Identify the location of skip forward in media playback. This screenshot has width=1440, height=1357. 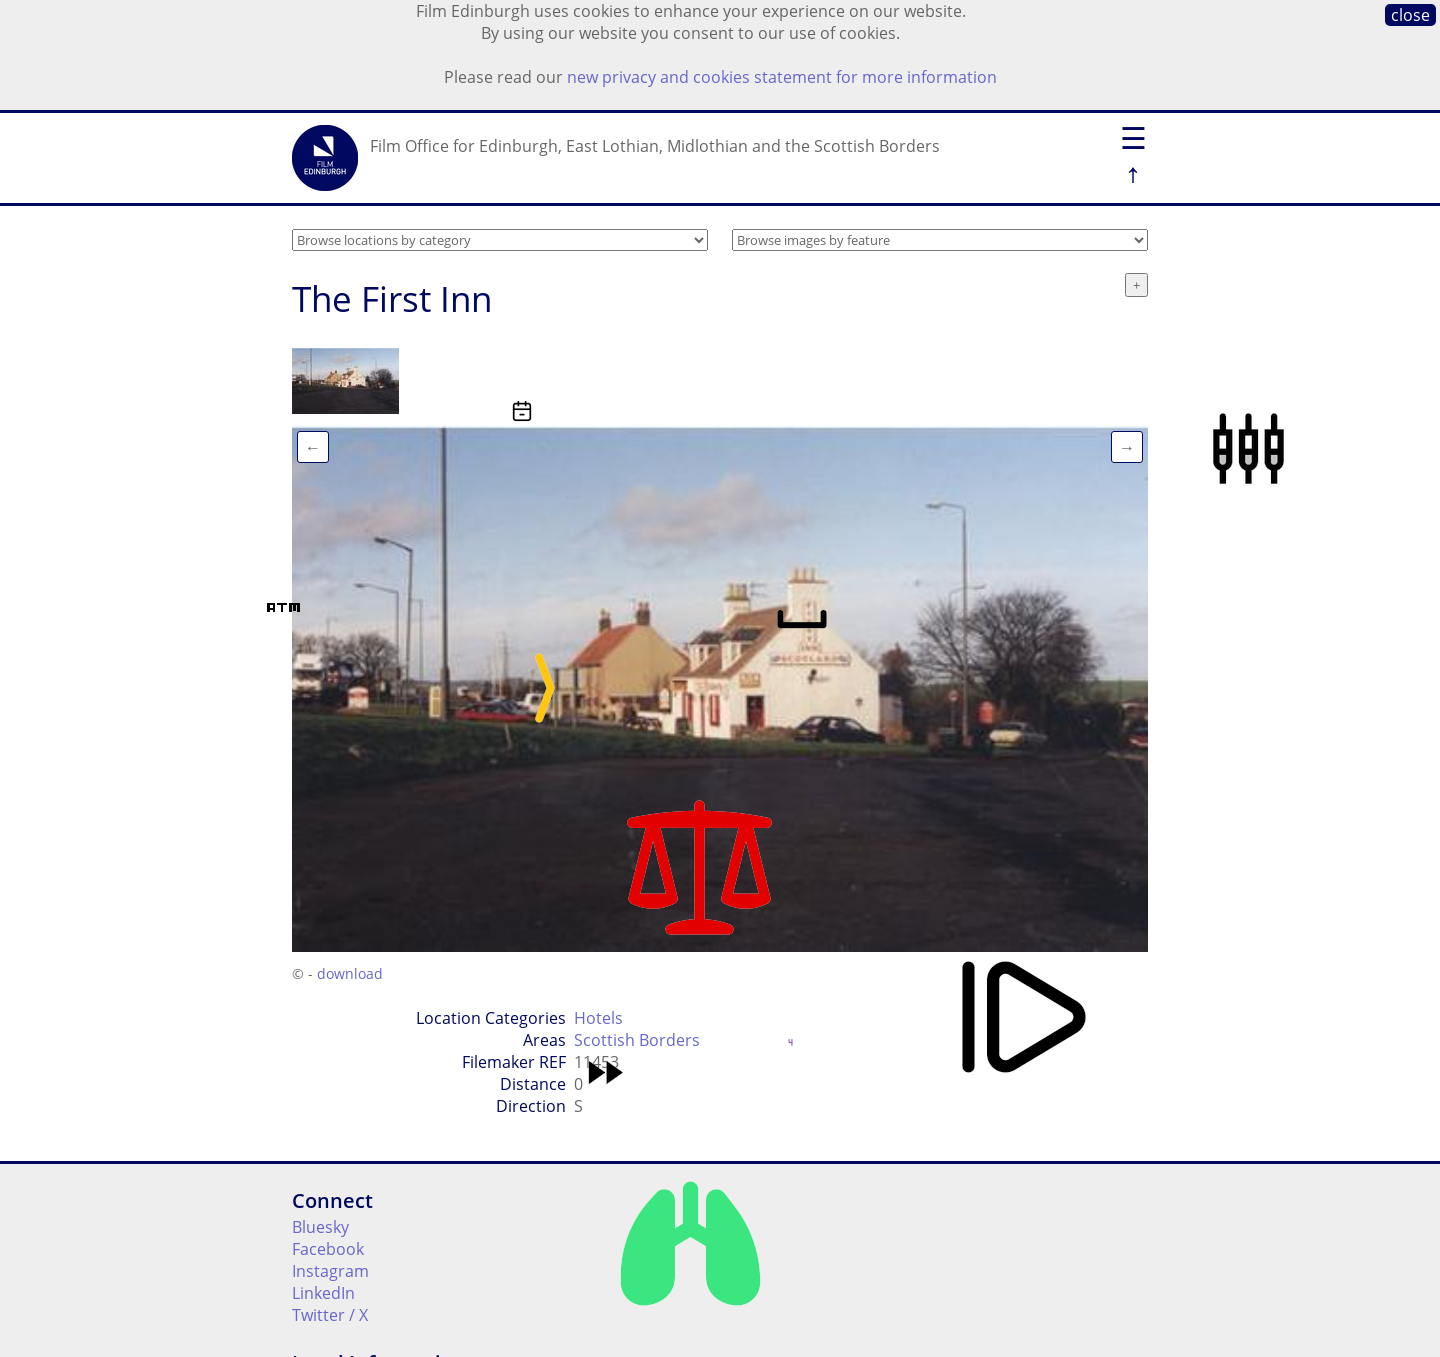
(604, 1072).